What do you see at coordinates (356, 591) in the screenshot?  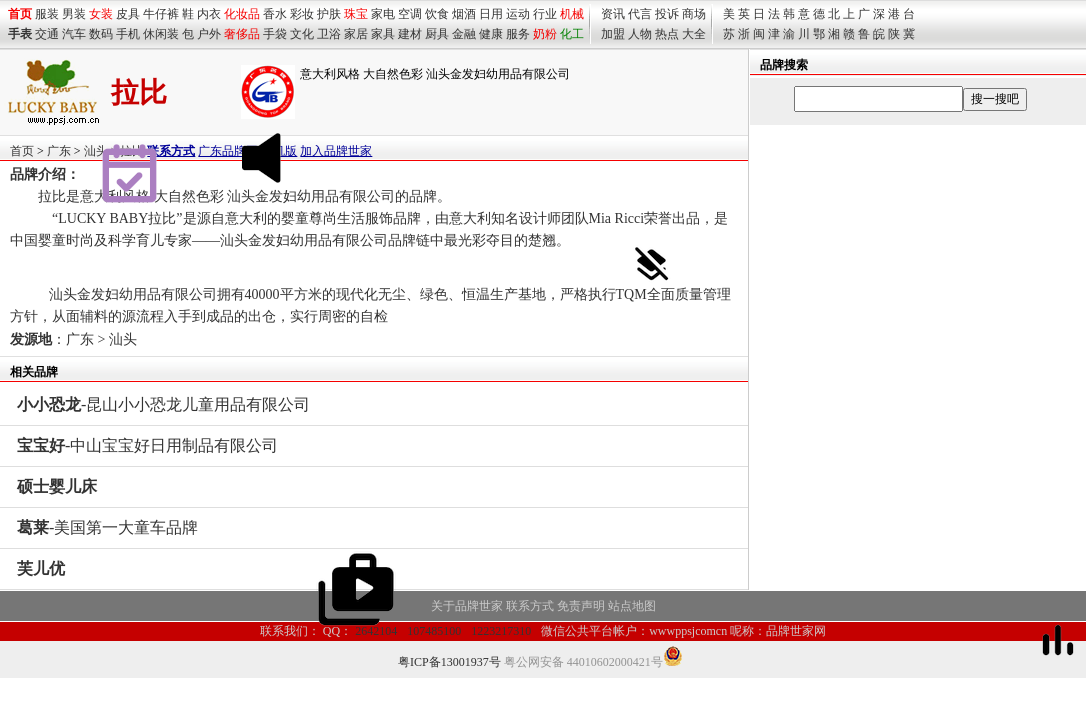 I see `view your purchased videos or media` at bounding box center [356, 591].